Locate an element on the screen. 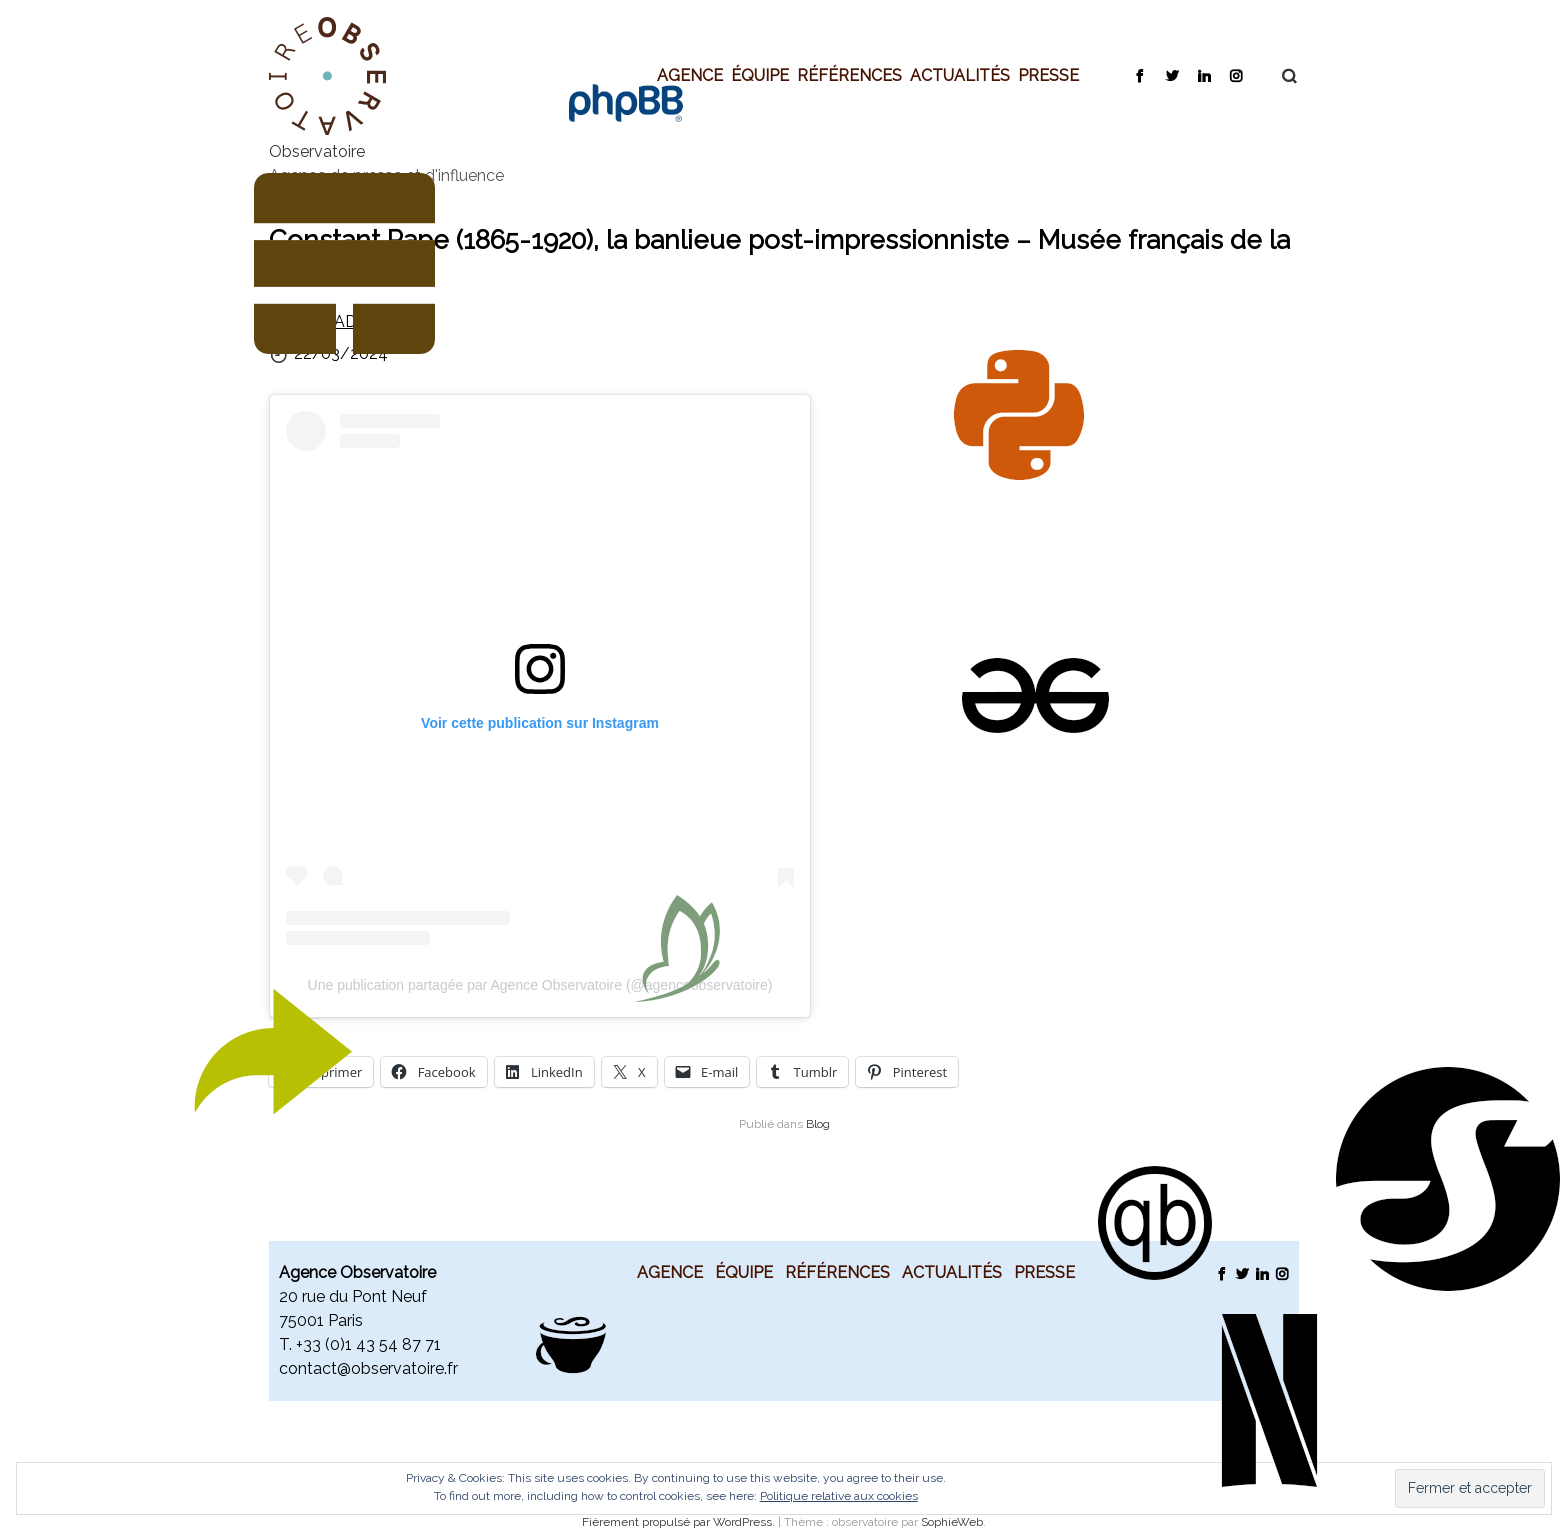 The height and width of the screenshot is (1531, 1568). open the Veepee app is located at coordinates (677, 948).